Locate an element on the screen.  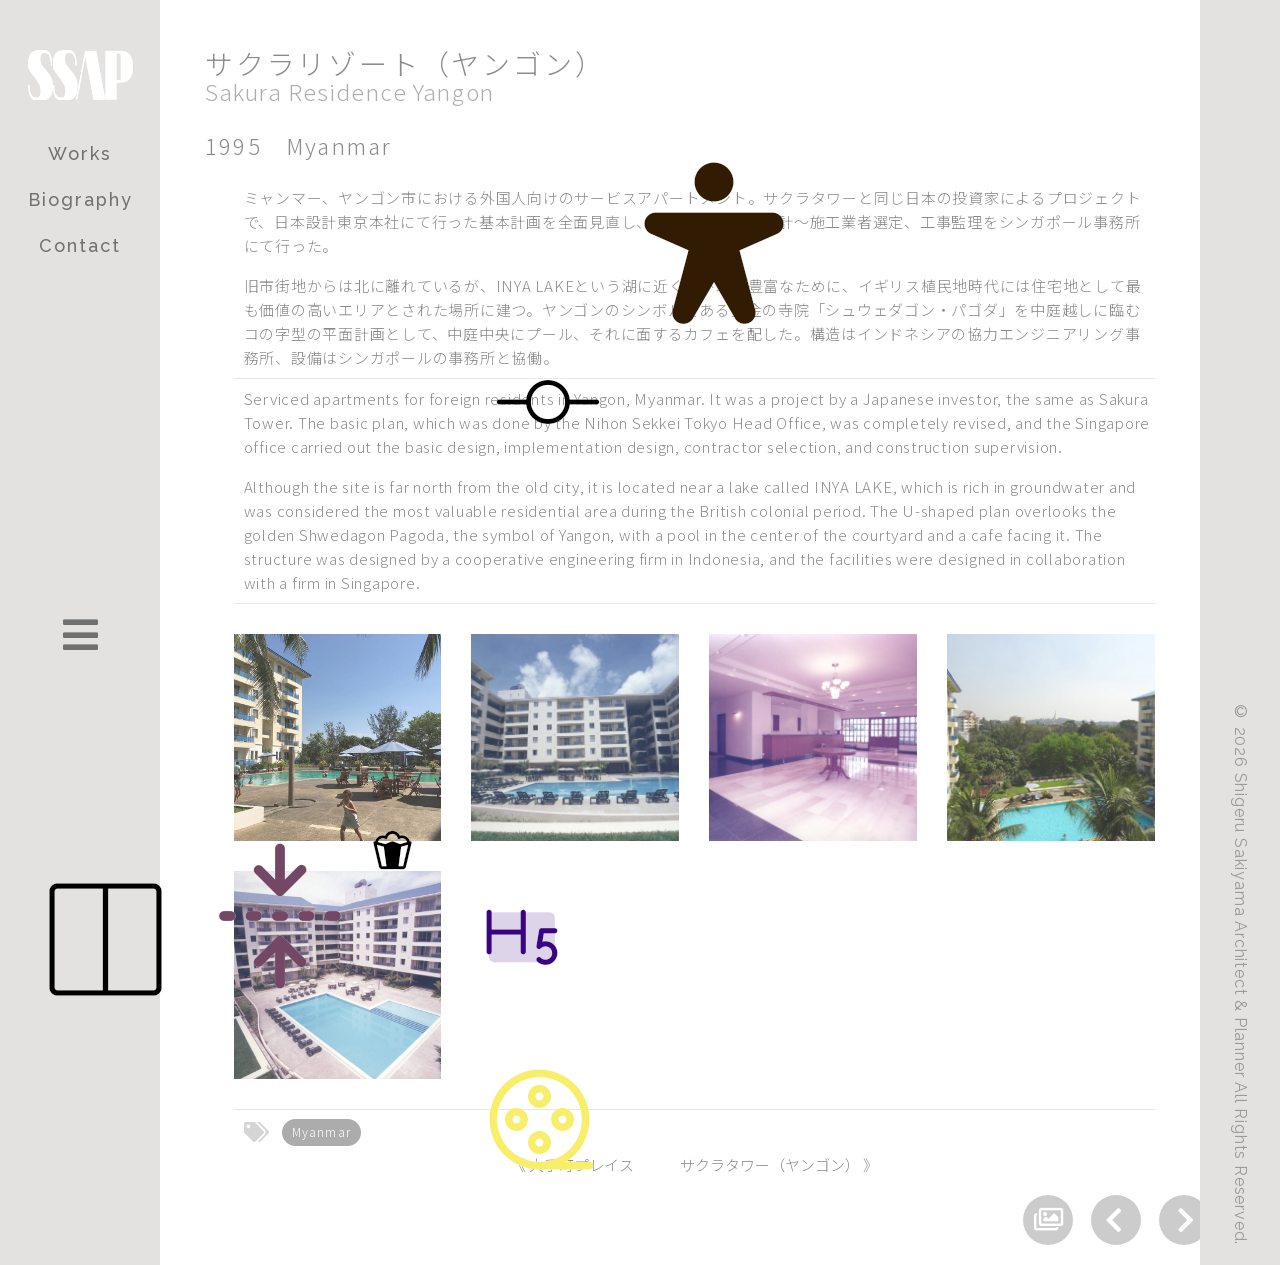
collapse or fold content section is located at coordinates (280, 916).